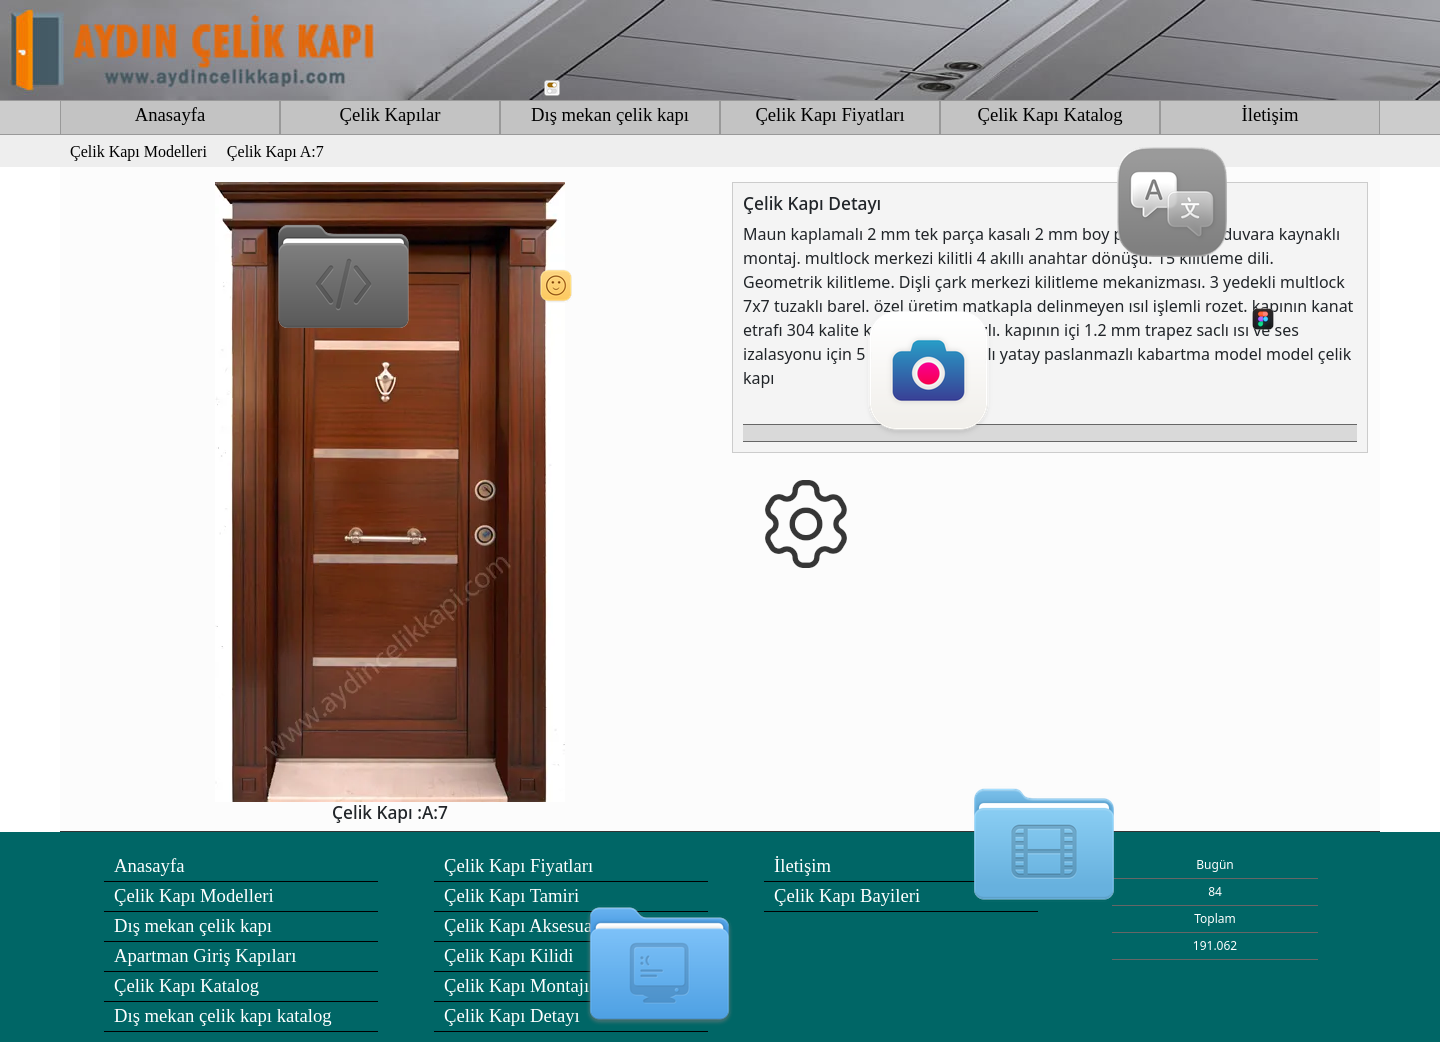 Image resolution: width=1440 pixels, height=1042 pixels. Describe the element at coordinates (1044, 844) in the screenshot. I see `open your videos folder` at that location.